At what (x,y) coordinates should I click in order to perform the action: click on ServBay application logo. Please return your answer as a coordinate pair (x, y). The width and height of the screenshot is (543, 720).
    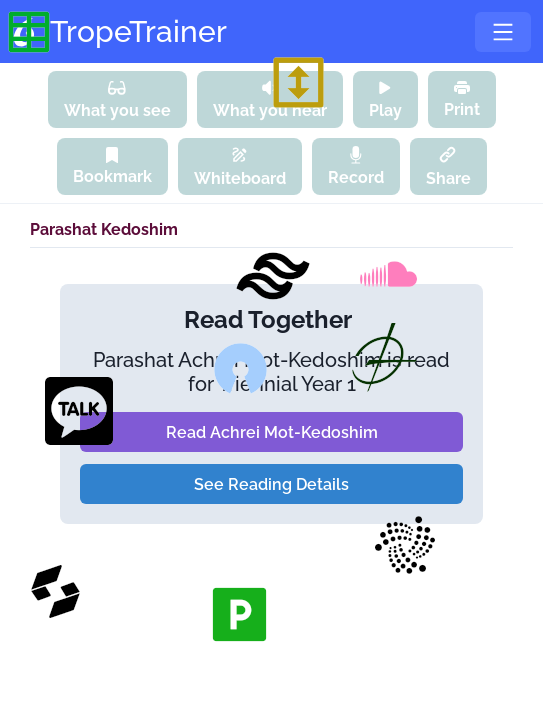
    Looking at the image, I should click on (55, 591).